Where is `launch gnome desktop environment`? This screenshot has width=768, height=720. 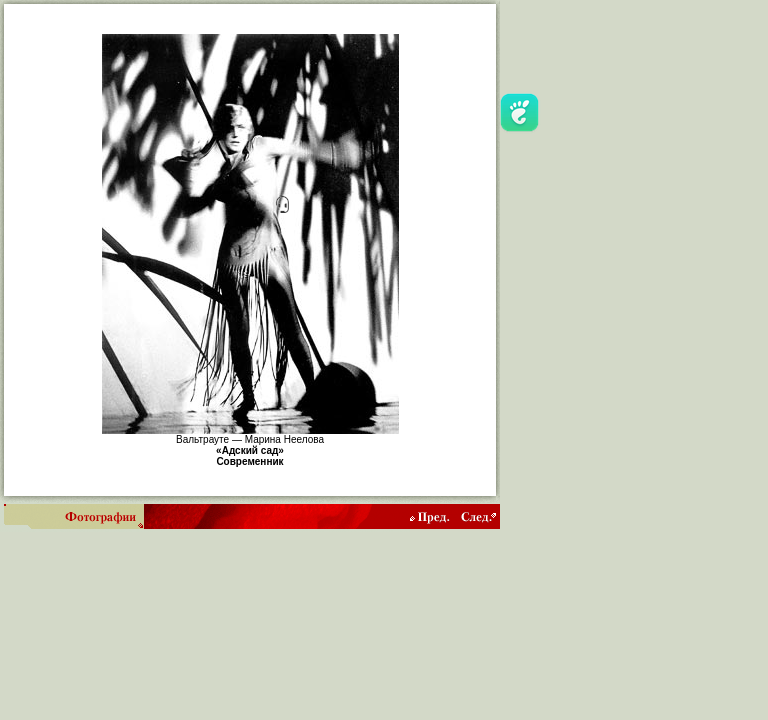
launch gnome desktop environment is located at coordinates (519, 112).